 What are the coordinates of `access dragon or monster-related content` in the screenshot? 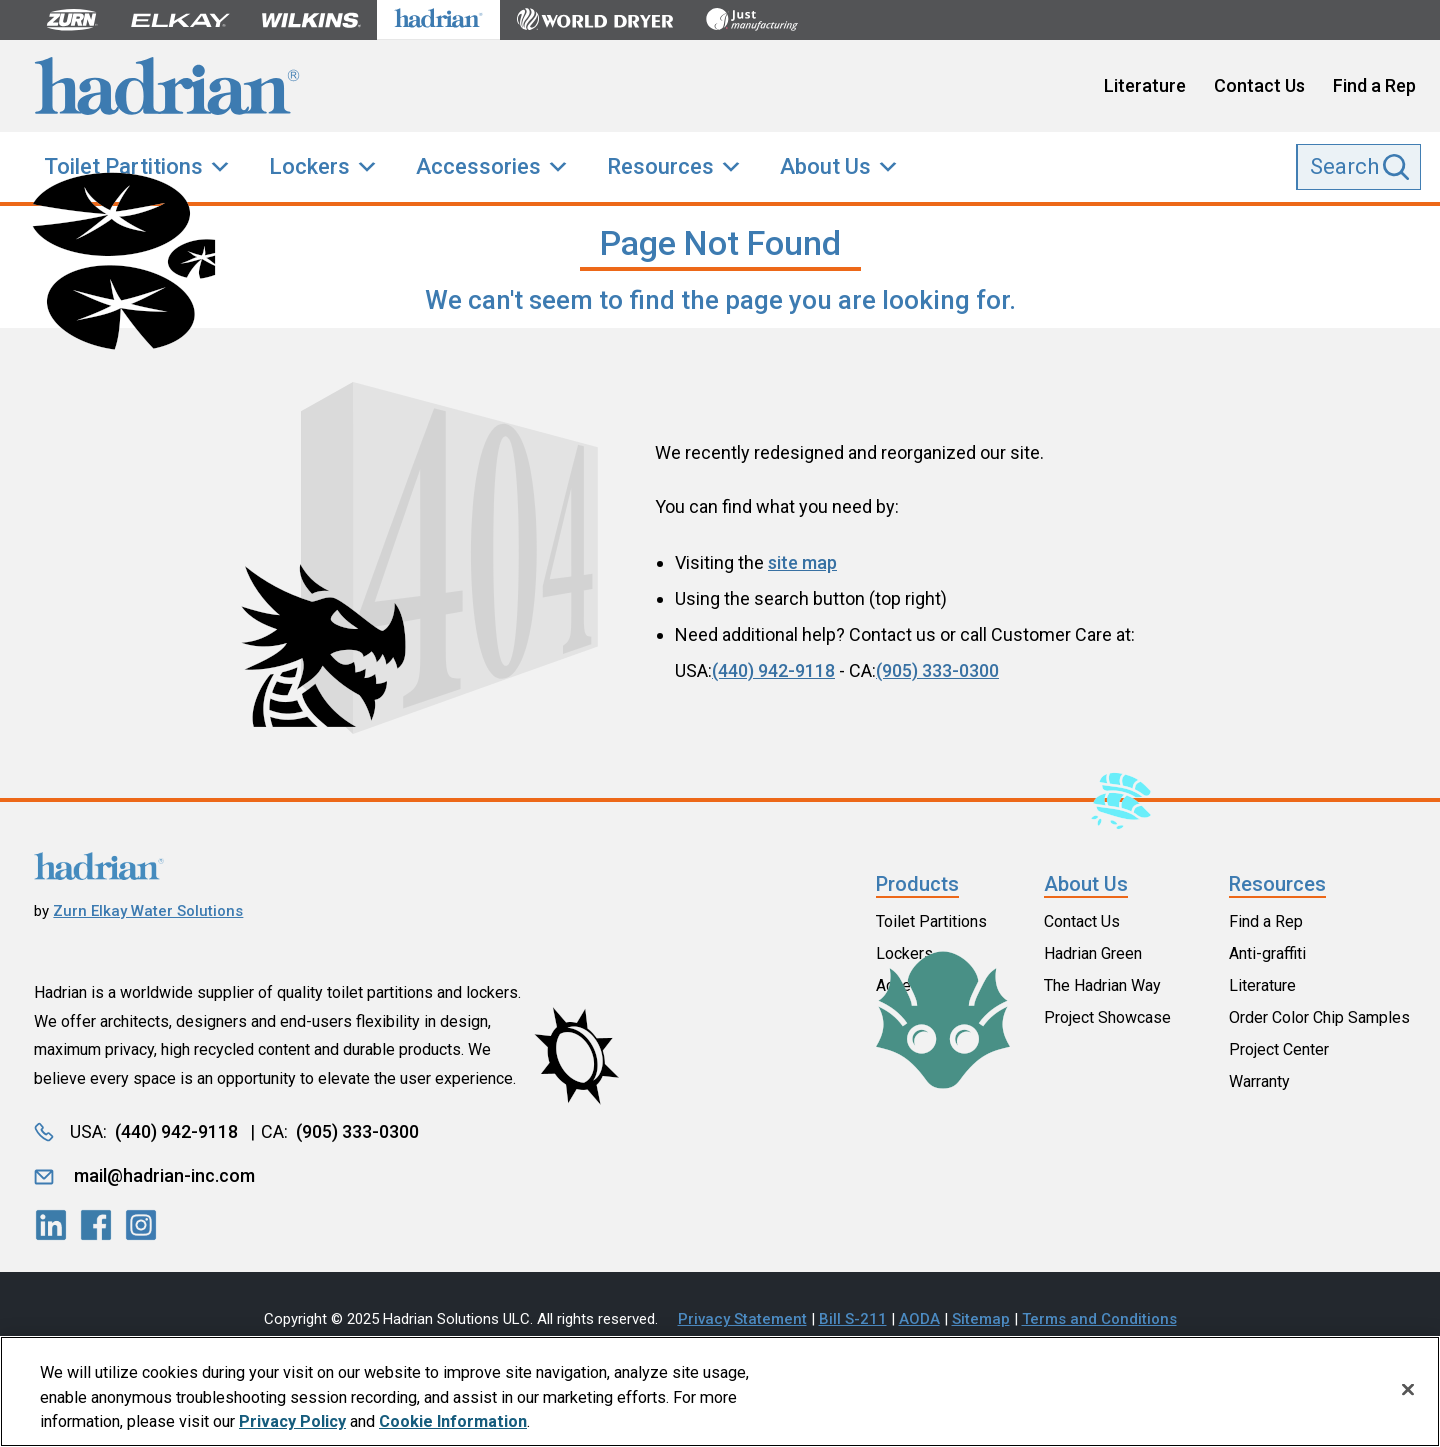 It's located at (323, 645).